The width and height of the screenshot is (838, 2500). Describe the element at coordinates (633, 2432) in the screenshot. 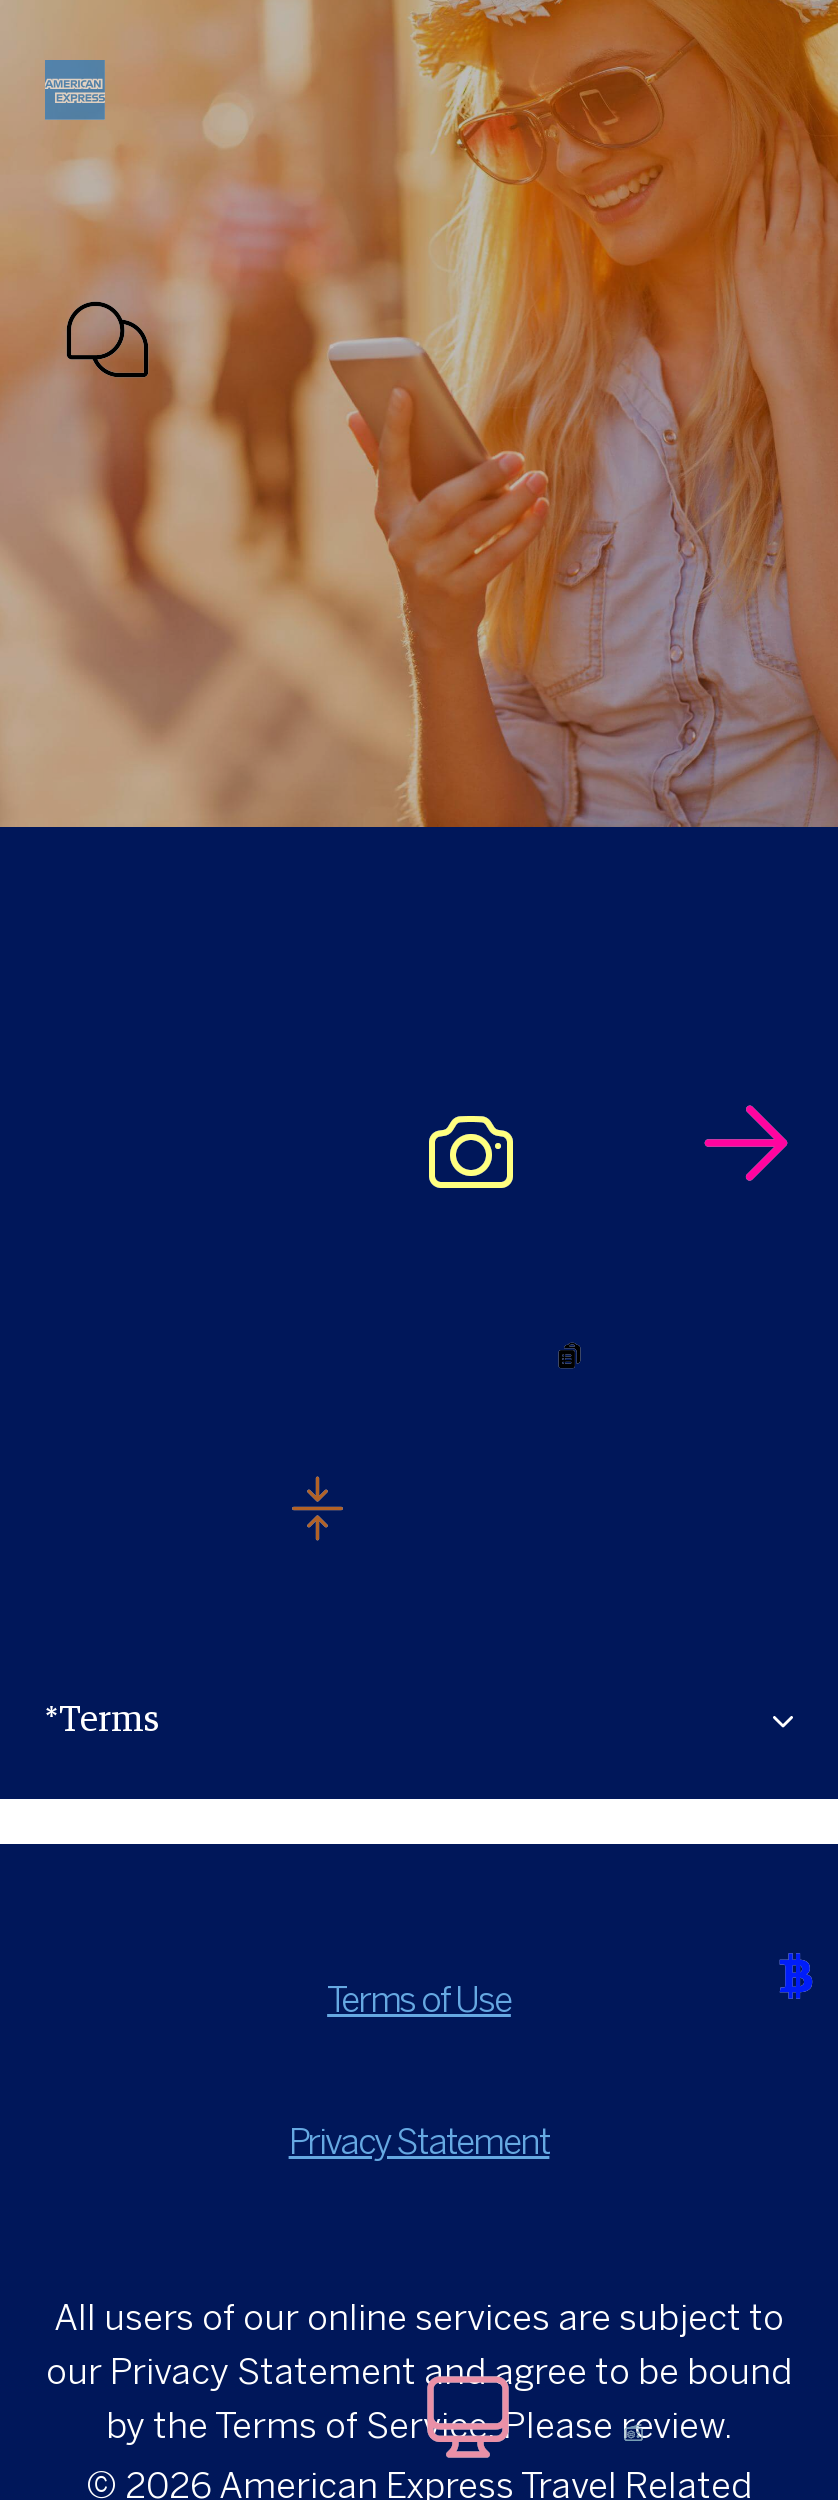

I see `listen to radio or audio broadcasts` at that location.